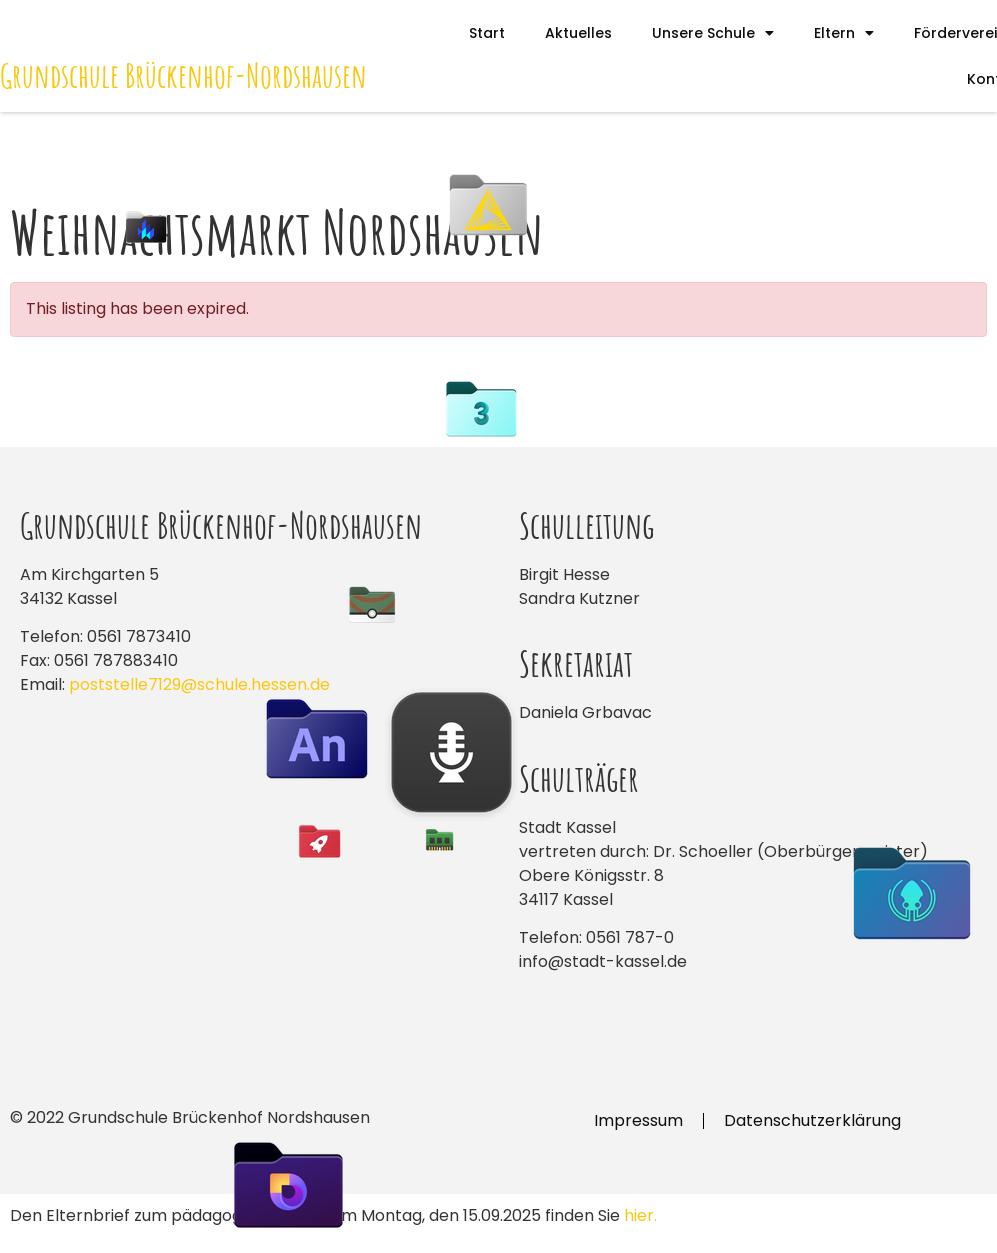 The height and width of the screenshot is (1253, 997). Describe the element at coordinates (316, 741) in the screenshot. I see `open adobe animate project files folder` at that location.